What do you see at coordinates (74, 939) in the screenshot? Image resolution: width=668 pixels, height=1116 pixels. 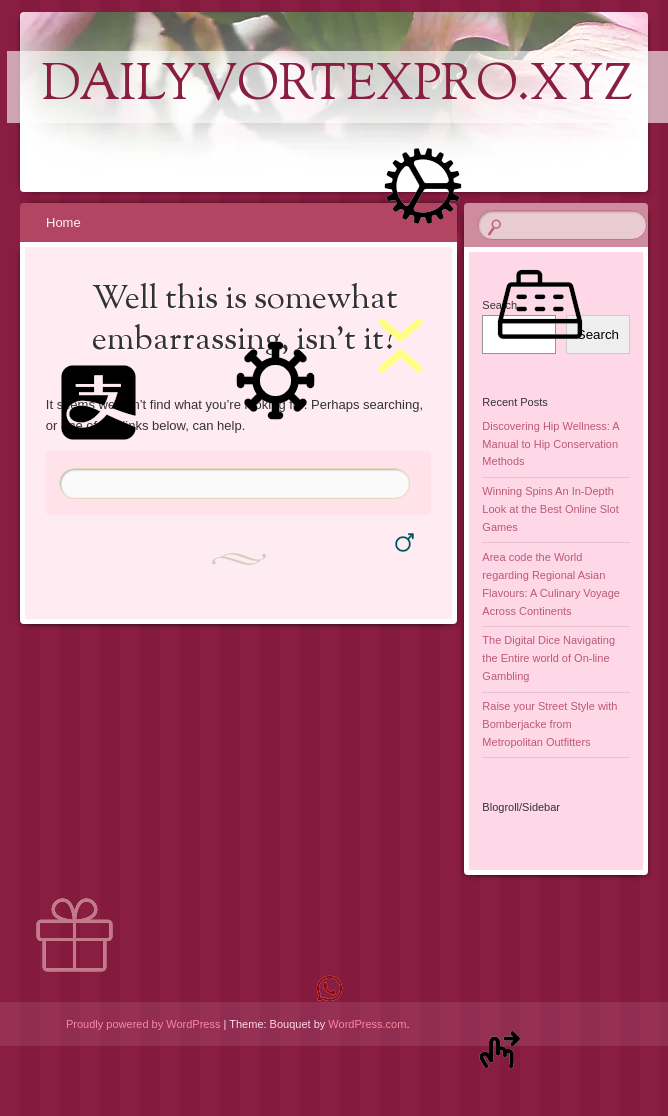 I see `view or redeem a gift` at bounding box center [74, 939].